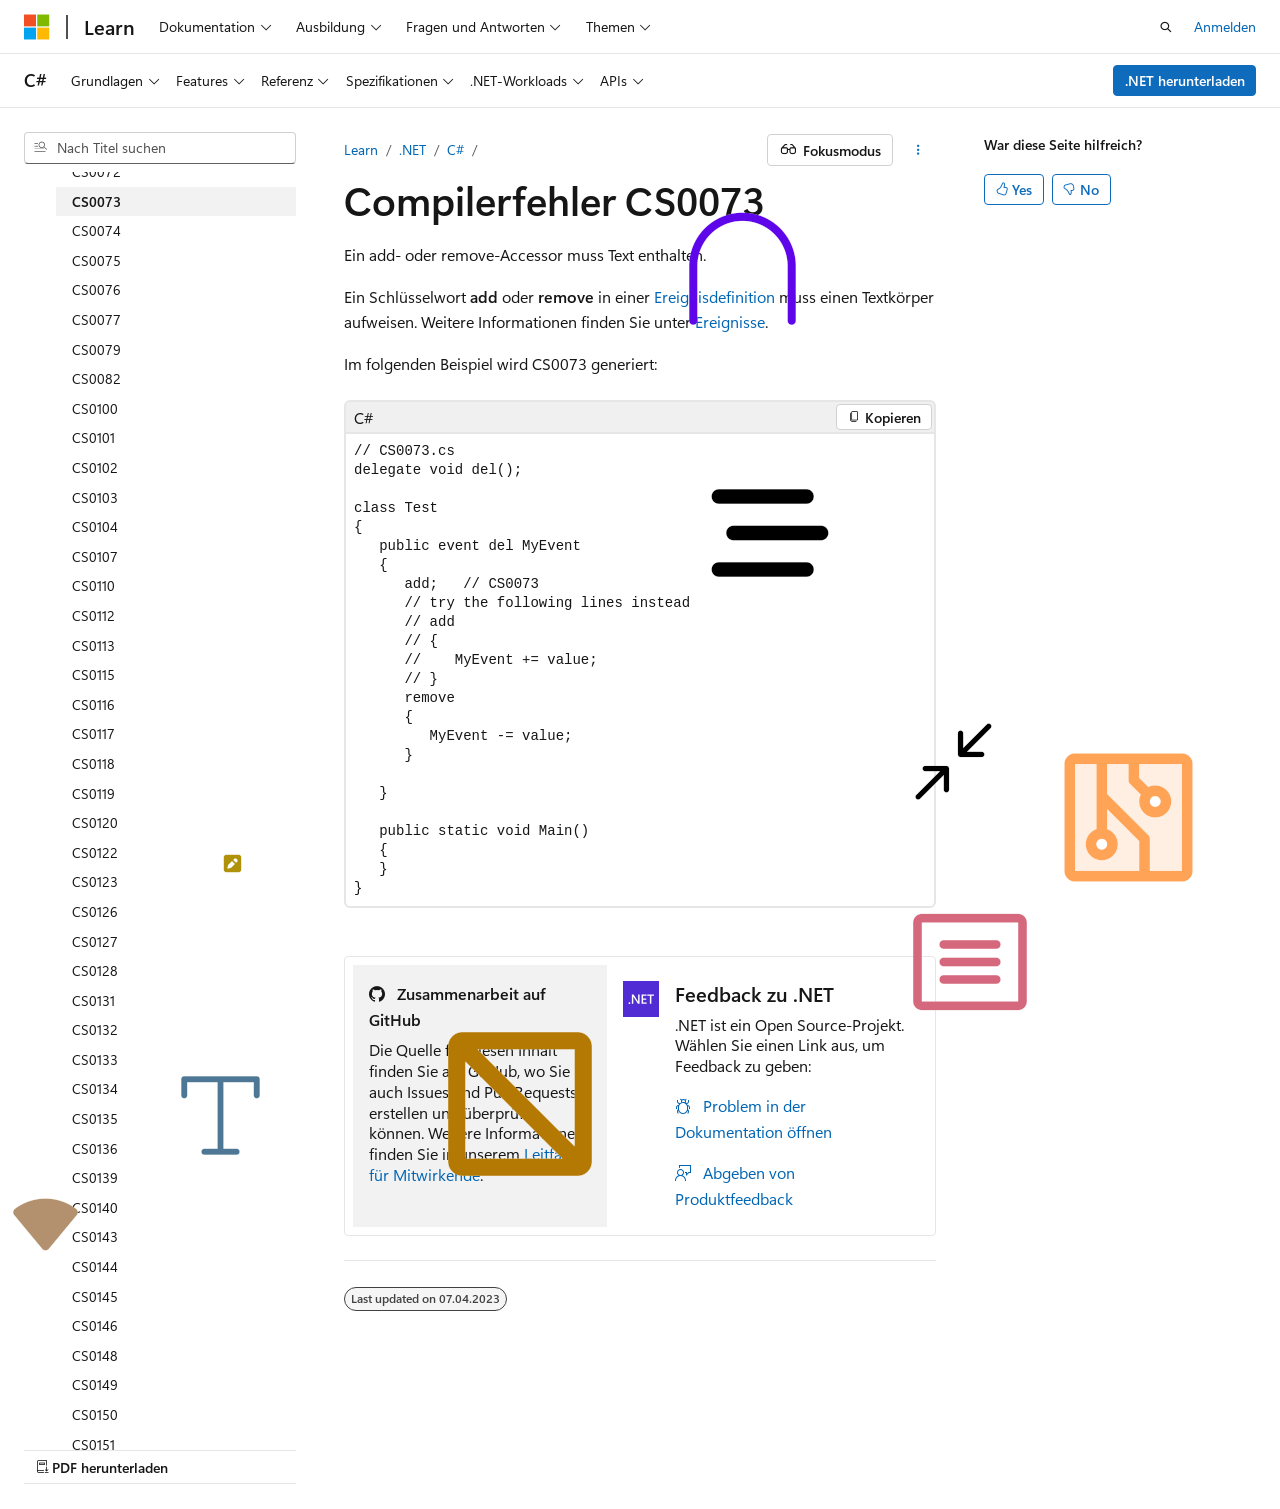  What do you see at coordinates (45, 1224) in the screenshot?
I see `indicates strong wifi signal strength` at bounding box center [45, 1224].